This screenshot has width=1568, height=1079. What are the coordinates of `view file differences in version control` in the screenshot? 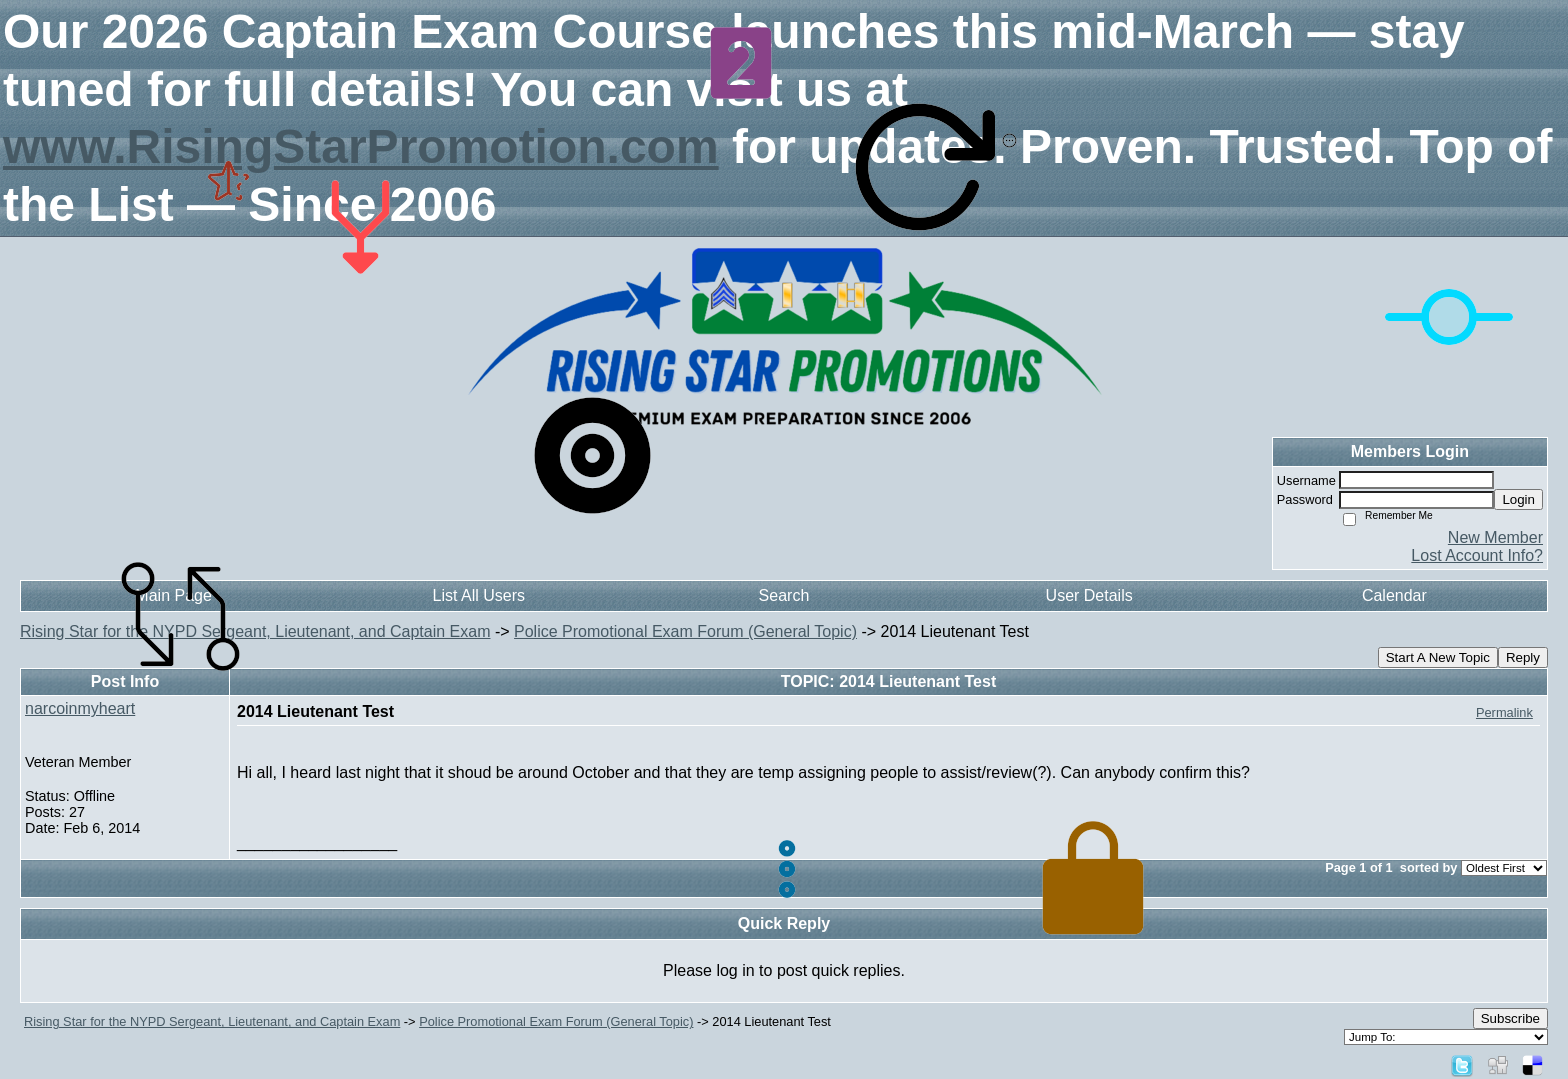 It's located at (180, 616).